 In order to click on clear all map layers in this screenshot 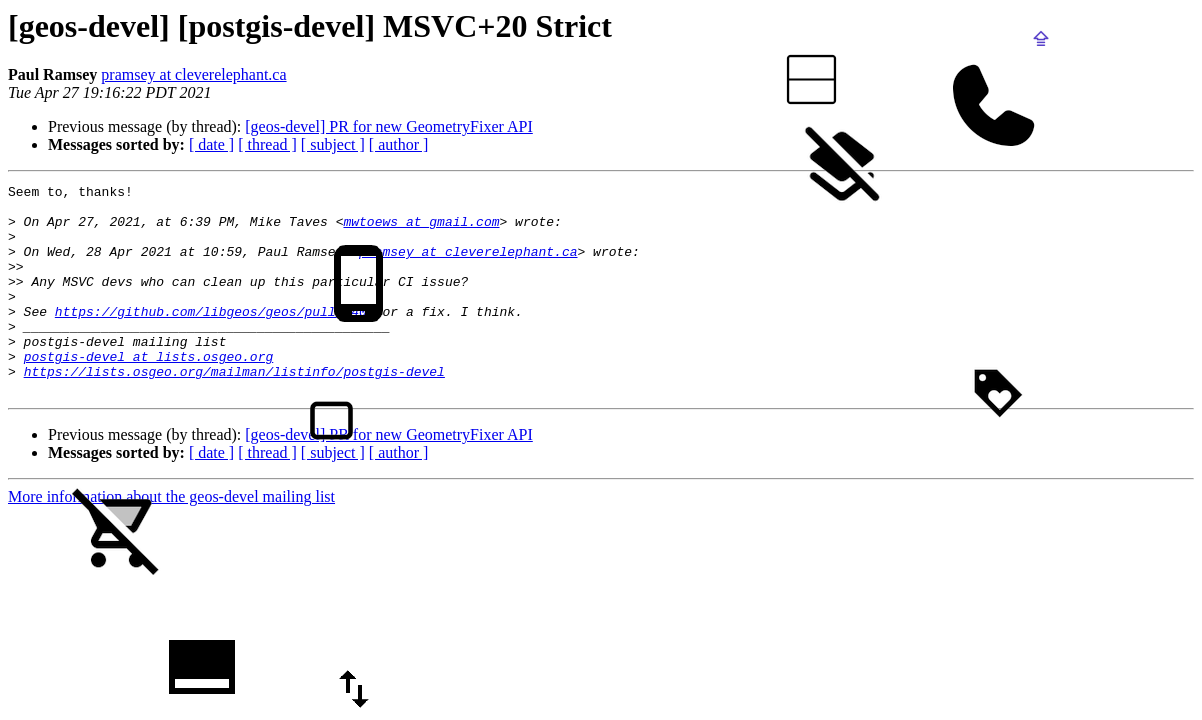, I will do `click(842, 168)`.